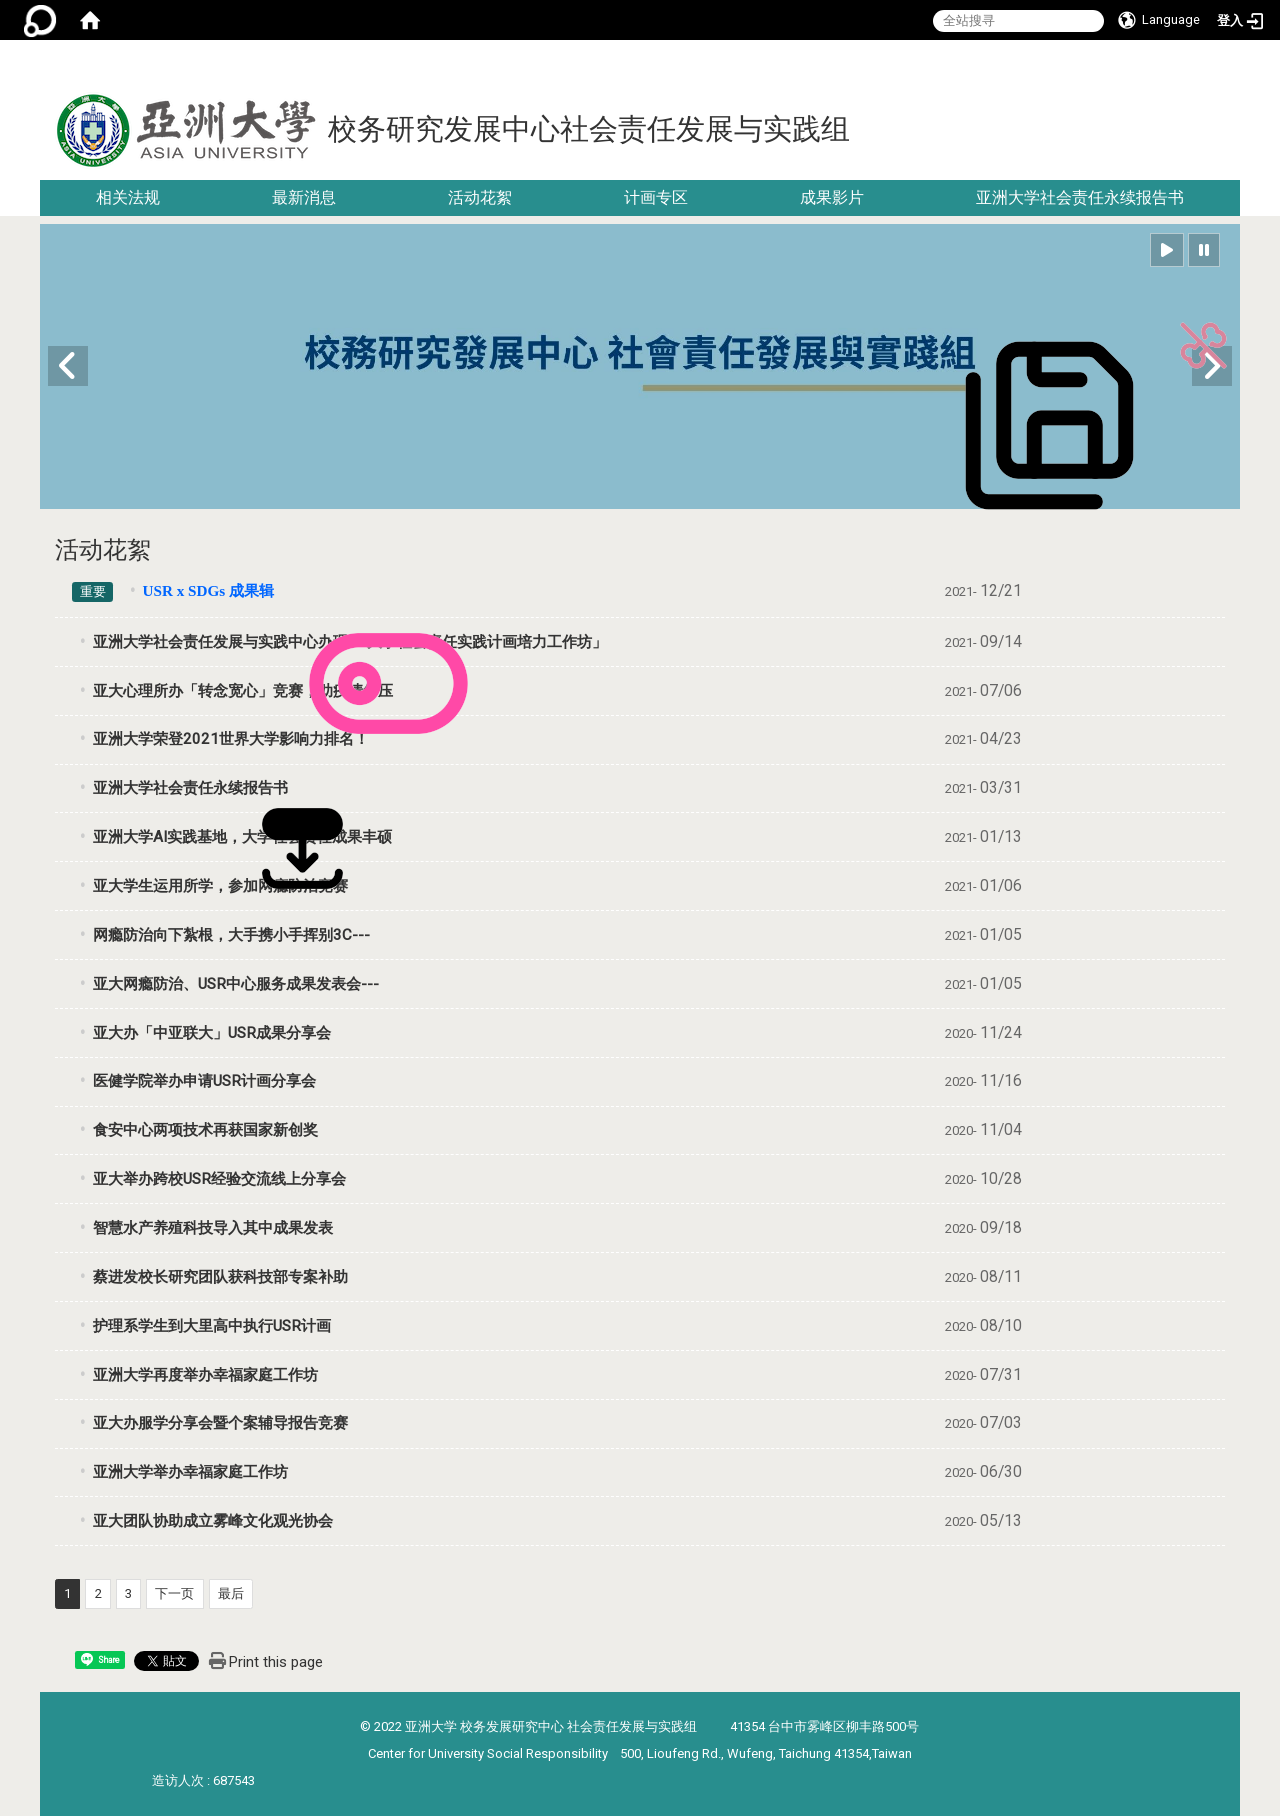  Describe the element at coordinates (388, 683) in the screenshot. I see `toggle switch in off position` at that location.